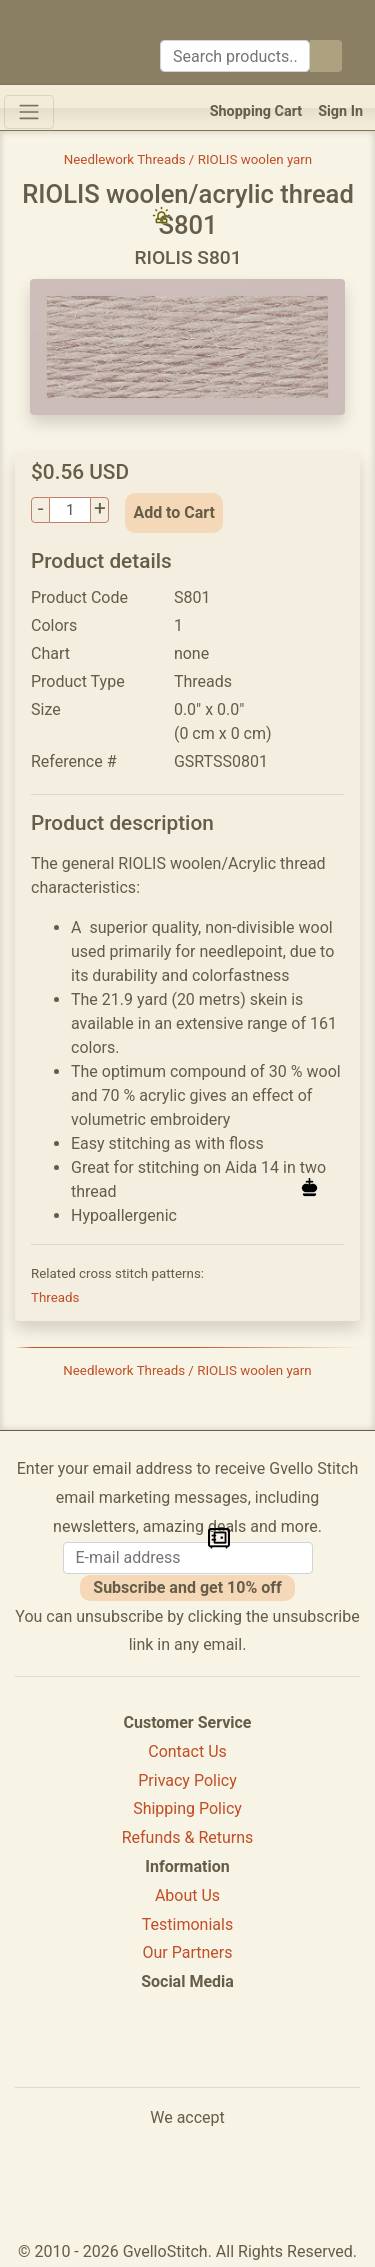  What do you see at coordinates (309, 1187) in the screenshot?
I see `chess king piece indicator` at bounding box center [309, 1187].